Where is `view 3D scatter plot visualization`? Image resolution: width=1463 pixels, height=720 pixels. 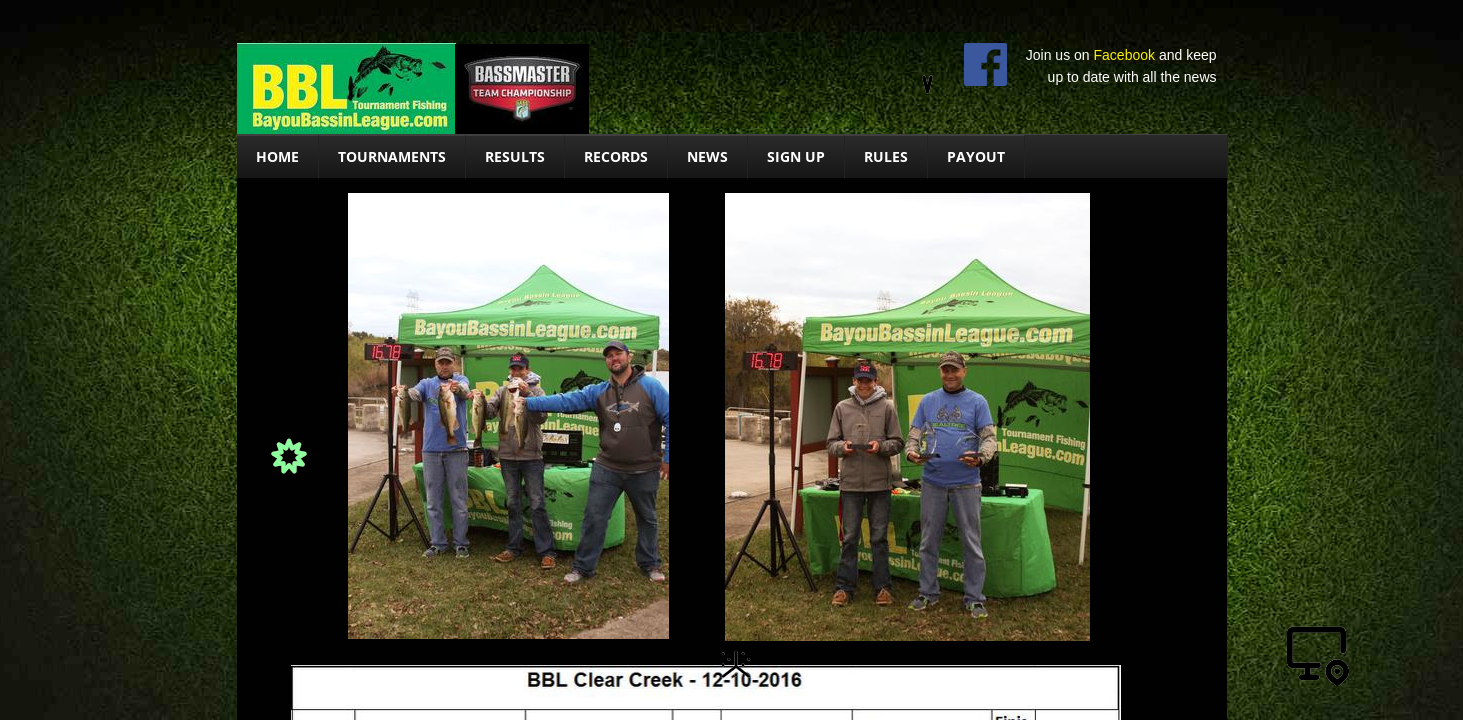 view 3D scatter plot visualization is located at coordinates (736, 665).